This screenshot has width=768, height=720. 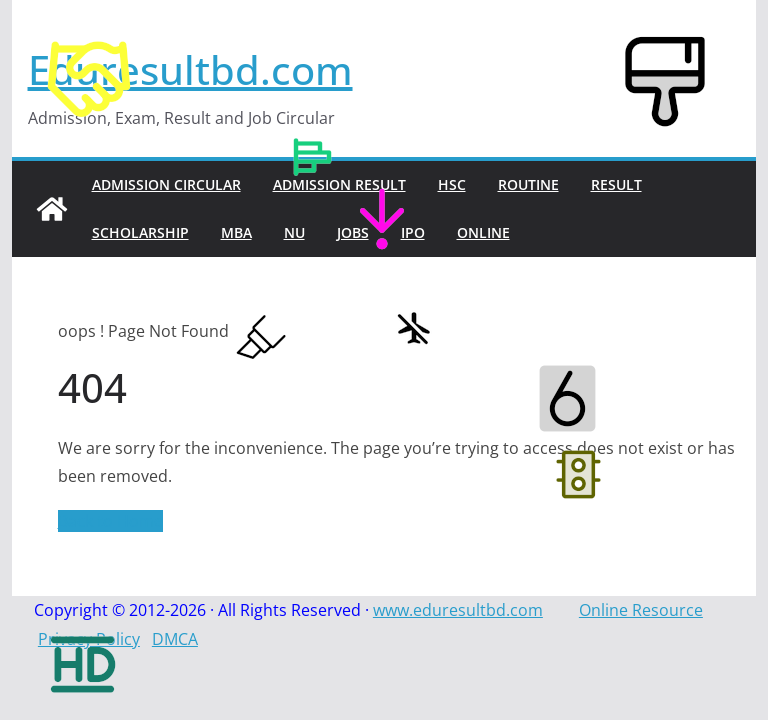 I want to click on highlight or mark selected text, so click(x=259, y=339).